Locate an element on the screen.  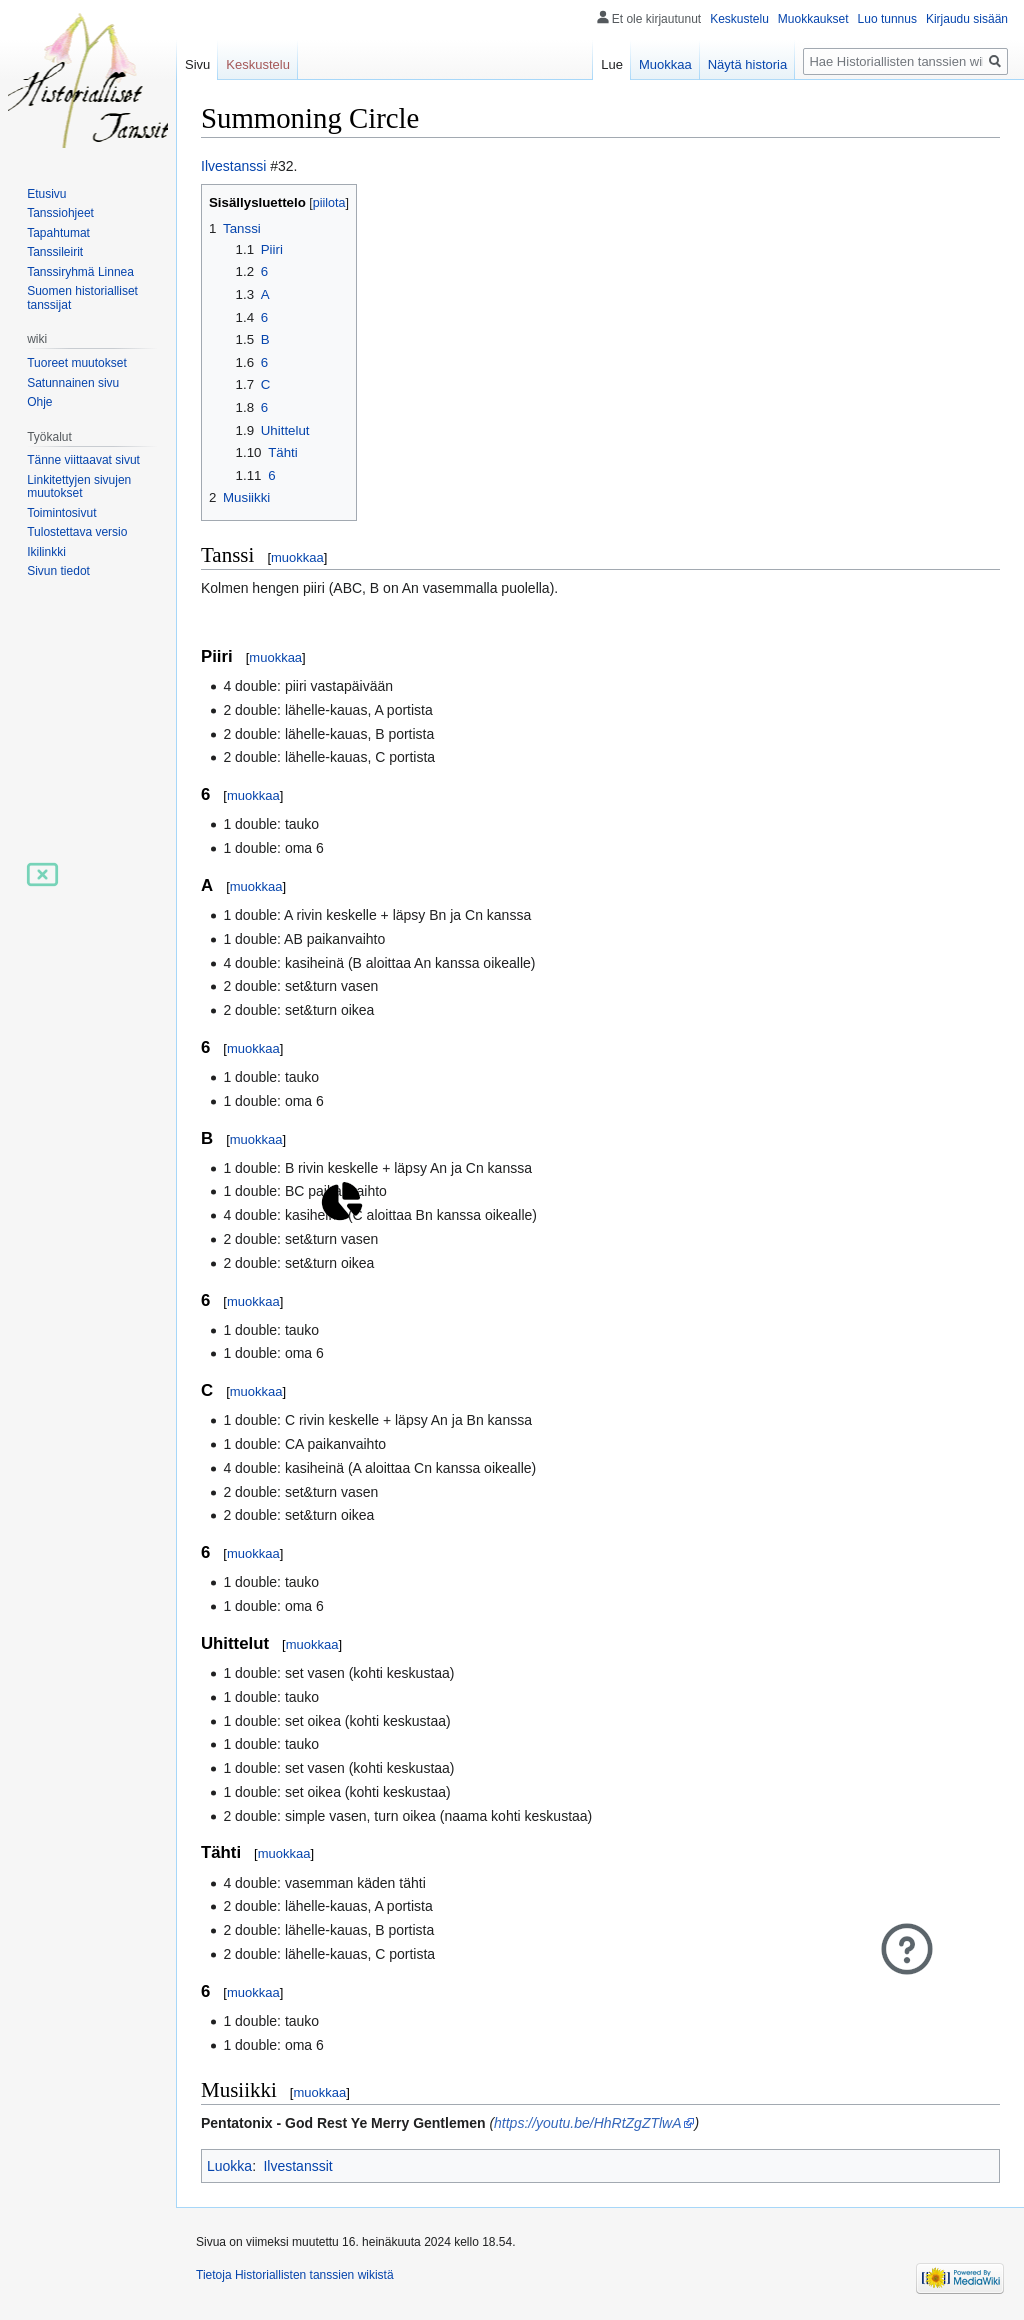
access help or support is located at coordinates (907, 1949).